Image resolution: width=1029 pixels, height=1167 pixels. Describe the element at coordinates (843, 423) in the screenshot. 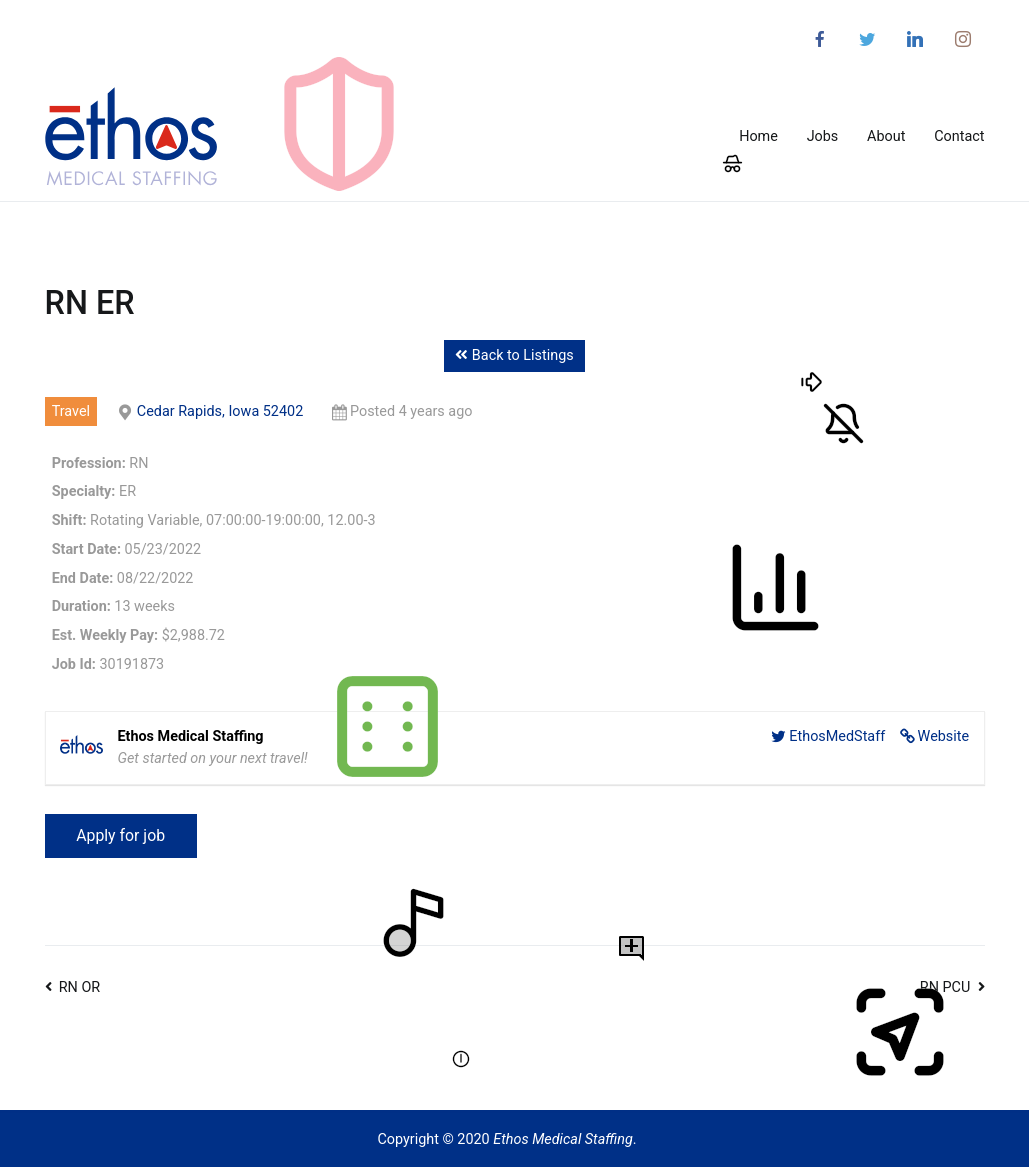

I see `mute notifications` at that location.